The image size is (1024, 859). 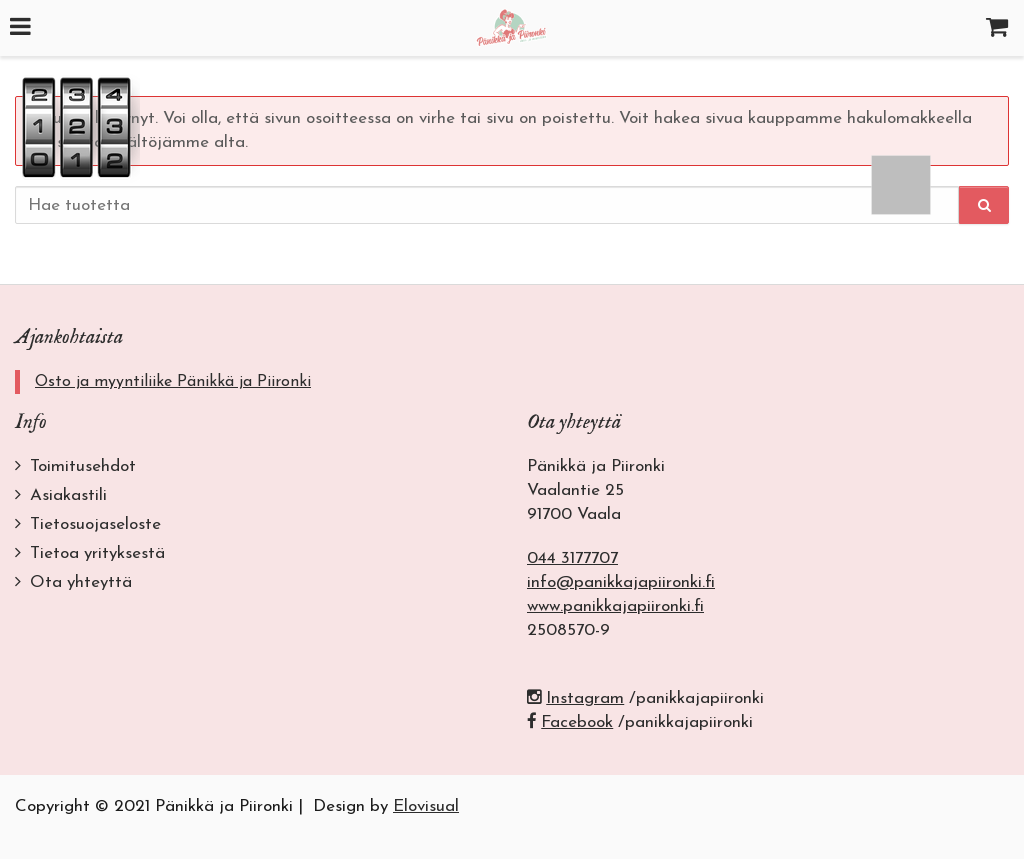 What do you see at coordinates (901, 185) in the screenshot?
I see `stop media playback` at bounding box center [901, 185].